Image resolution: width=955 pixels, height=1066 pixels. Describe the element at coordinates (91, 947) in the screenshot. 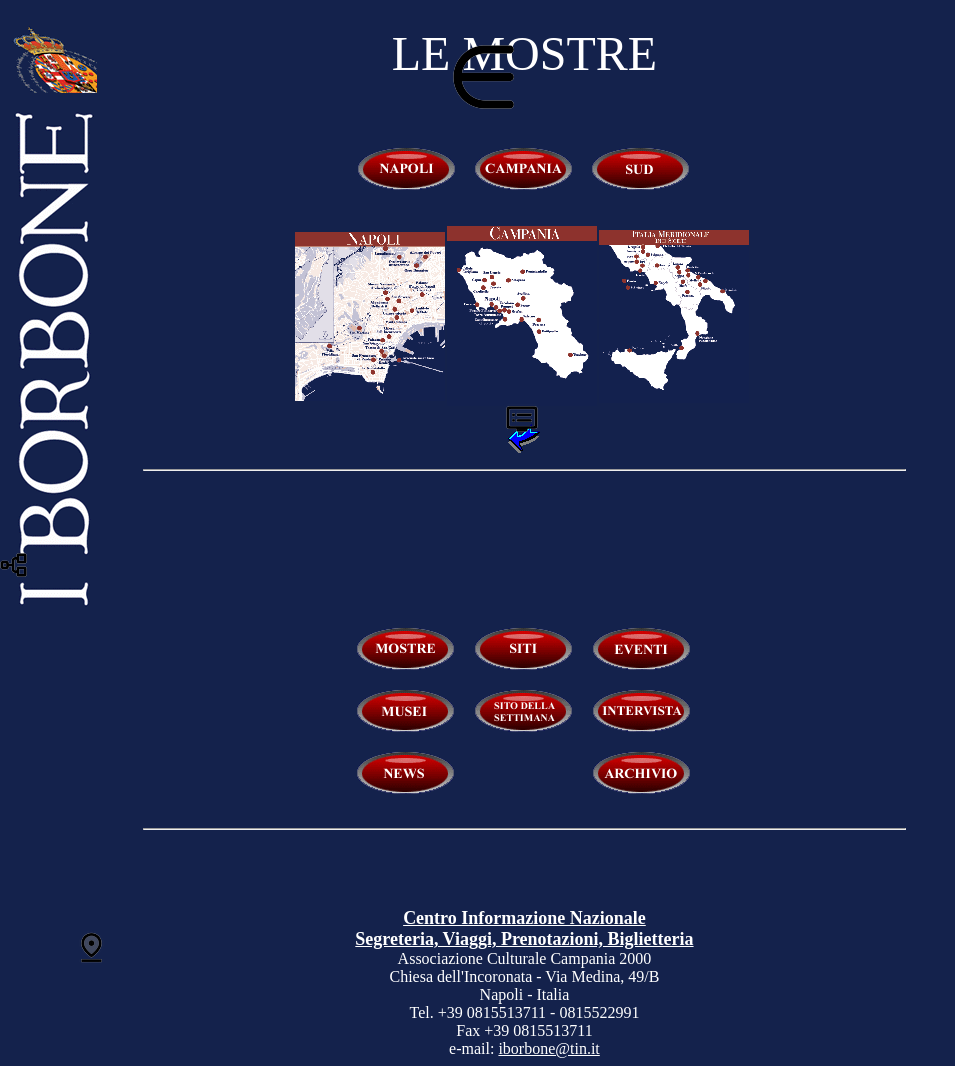

I see `drop a pin on the map` at that location.